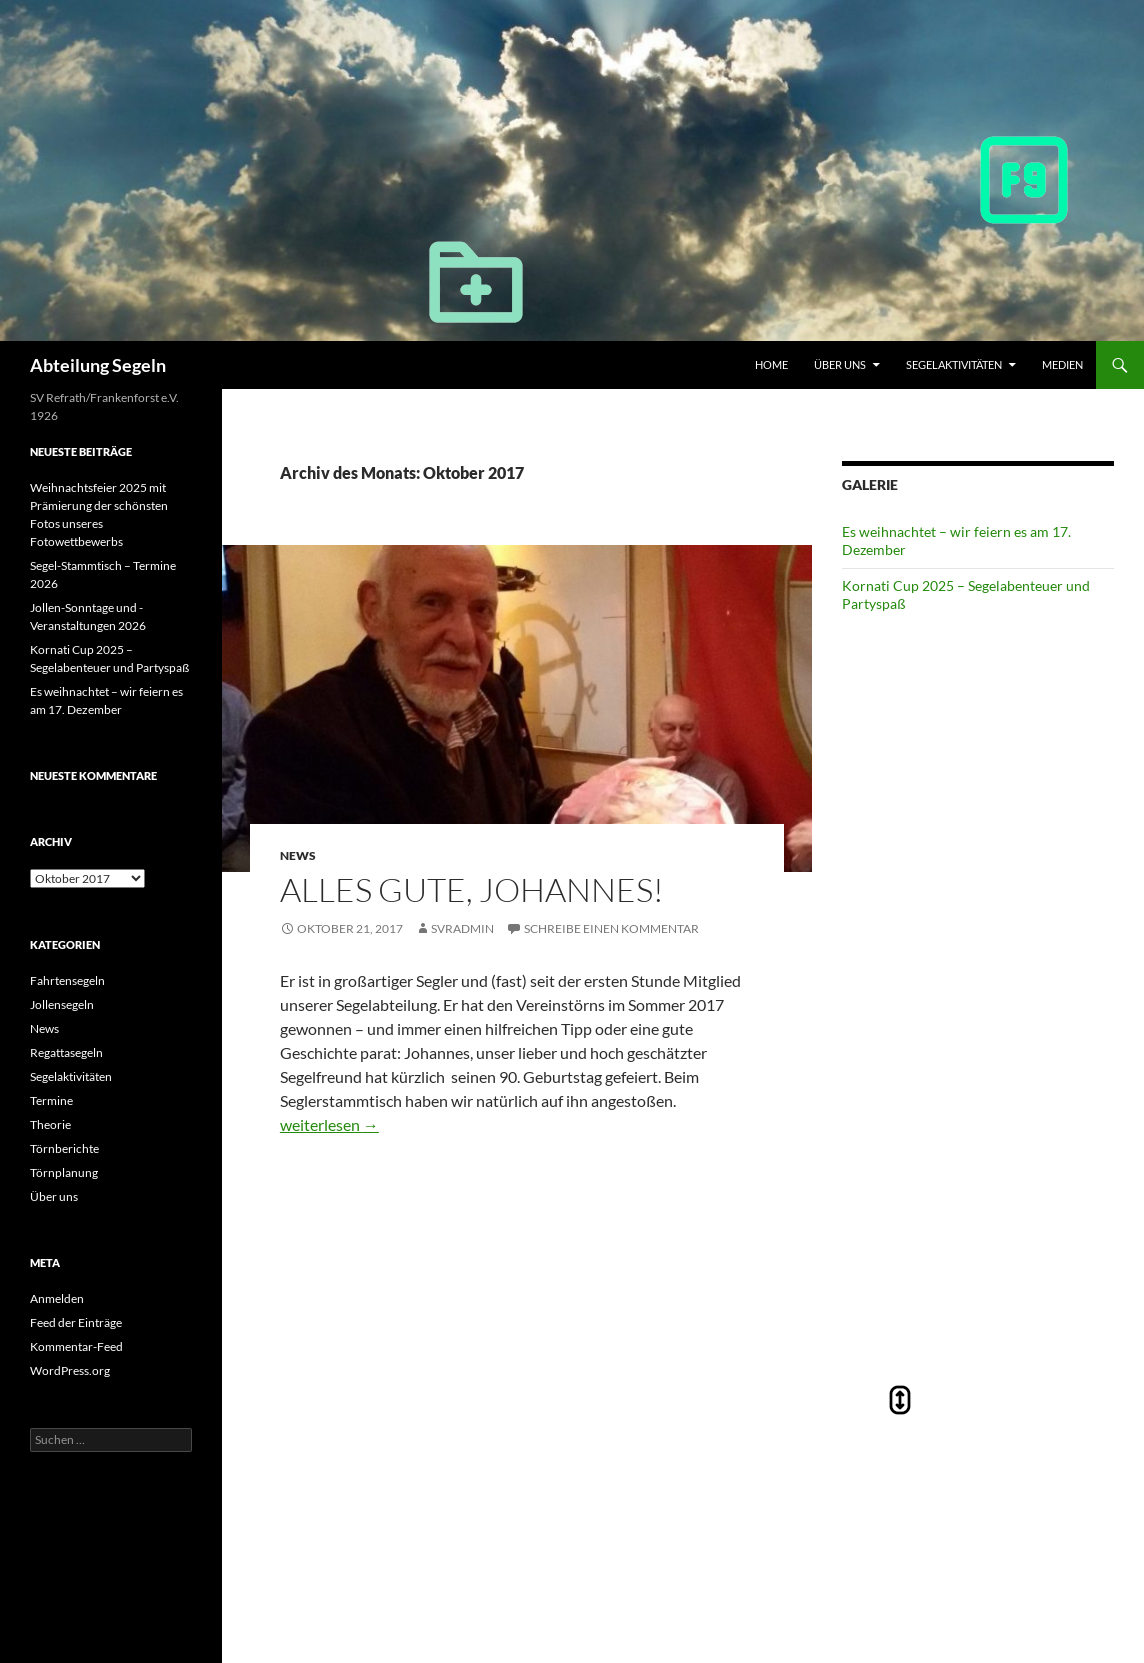 The image size is (1144, 1663). What do you see at coordinates (476, 283) in the screenshot?
I see `create a new folder` at bounding box center [476, 283].